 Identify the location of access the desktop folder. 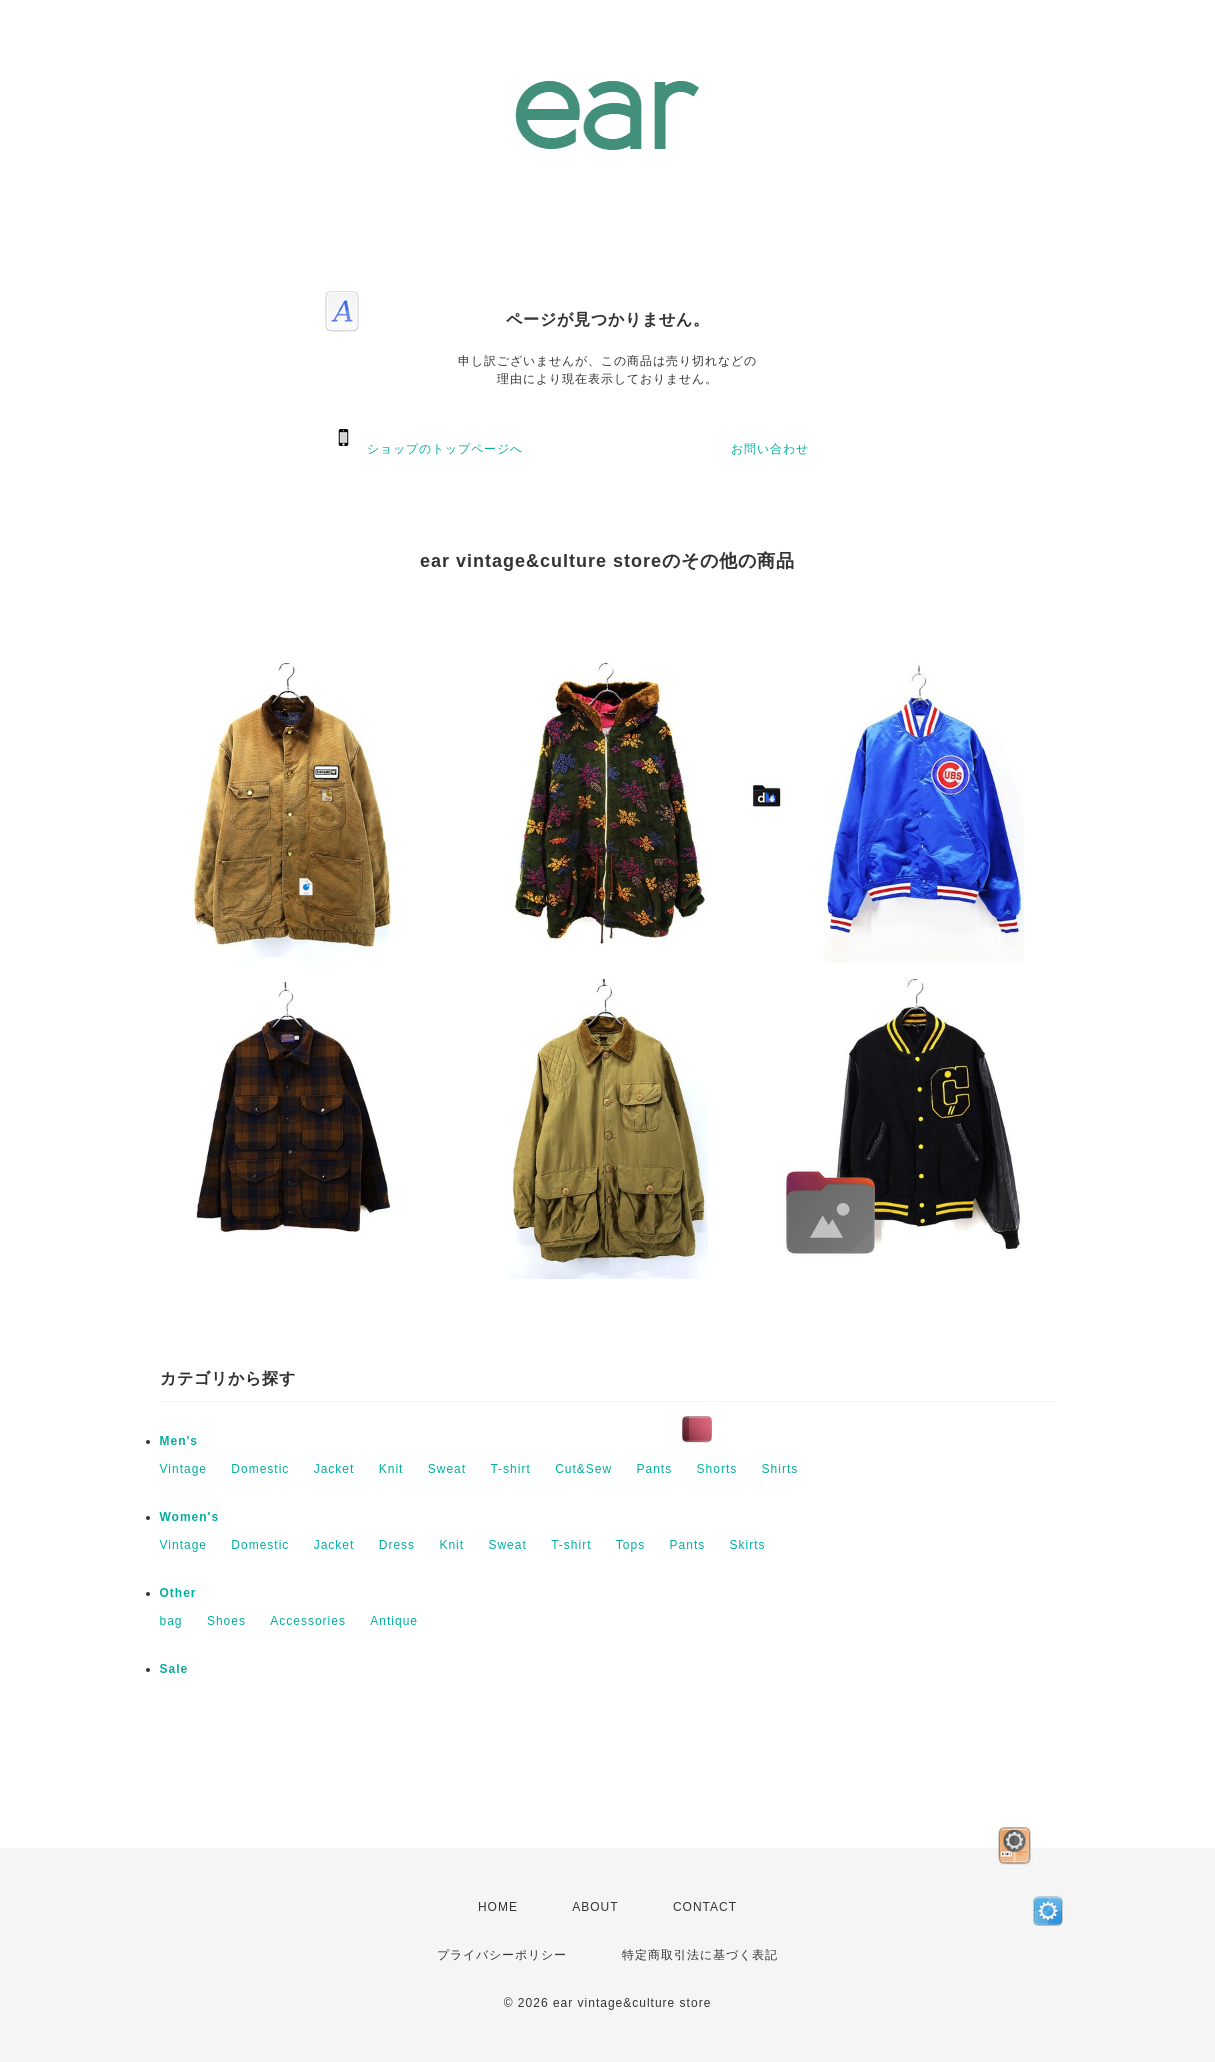
(697, 1428).